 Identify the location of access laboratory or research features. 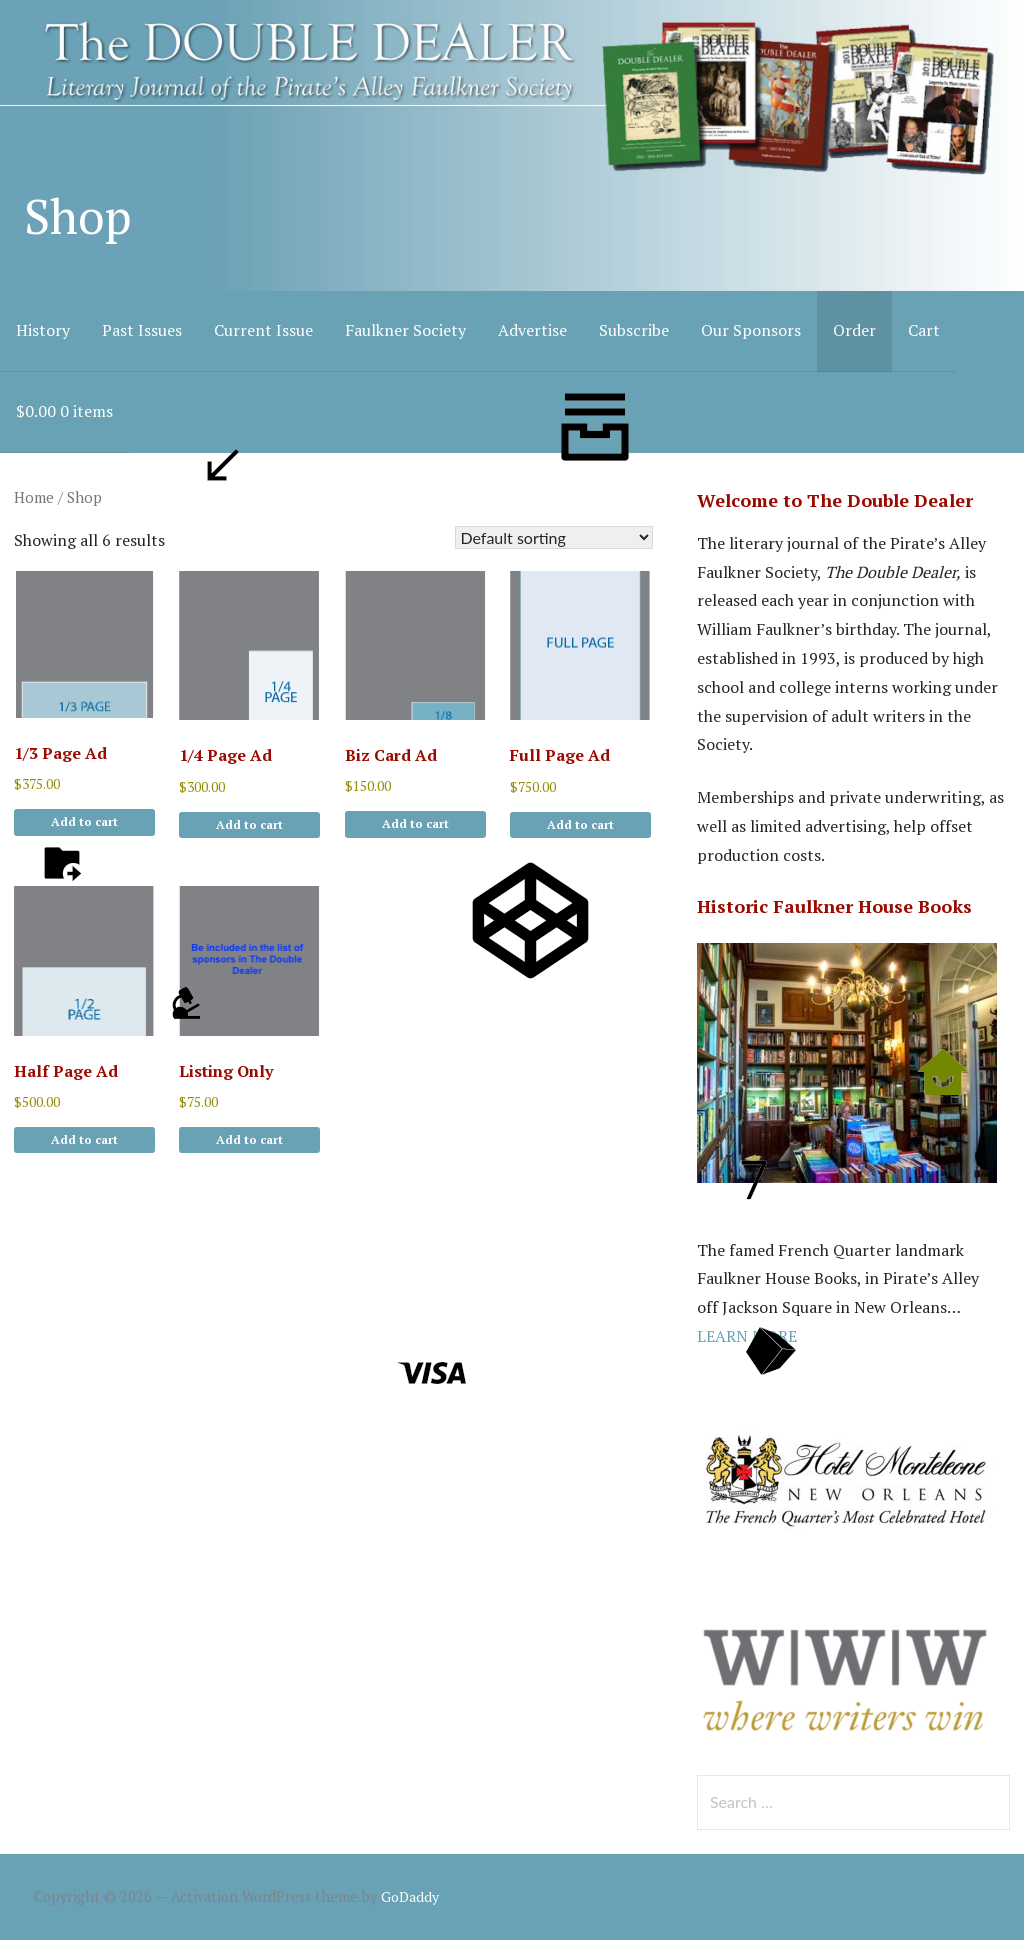
(186, 1003).